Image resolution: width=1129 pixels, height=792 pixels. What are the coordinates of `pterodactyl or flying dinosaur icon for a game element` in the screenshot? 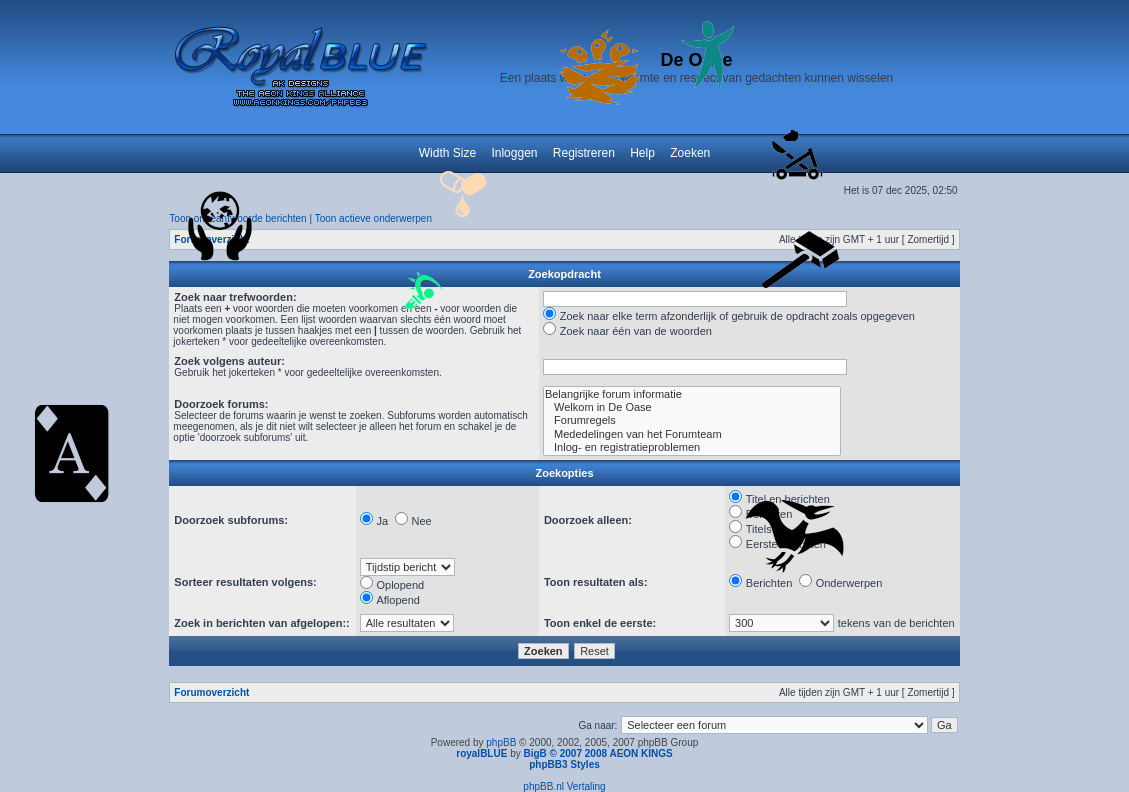 It's located at (794, 536).